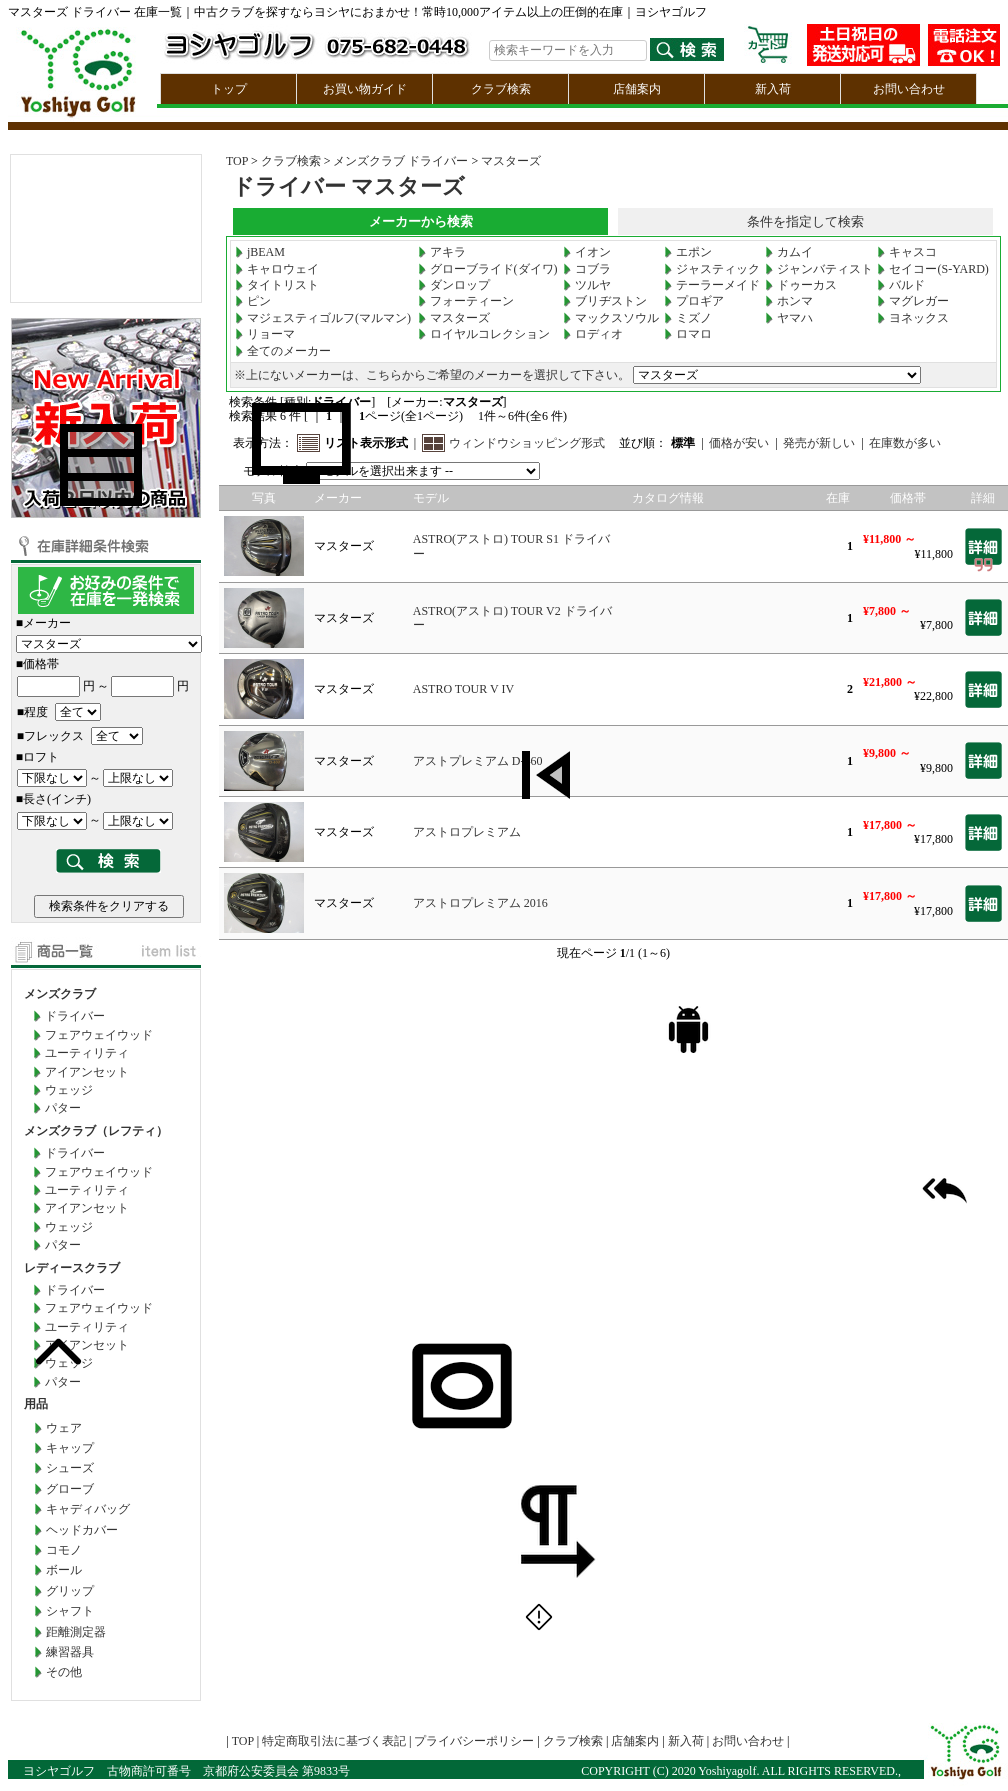 This screenshot has width=1008, height=1791. Describe the element at coordinates (688, 1029) in the screenshot. I see `android device or operating system indicator` at that location.